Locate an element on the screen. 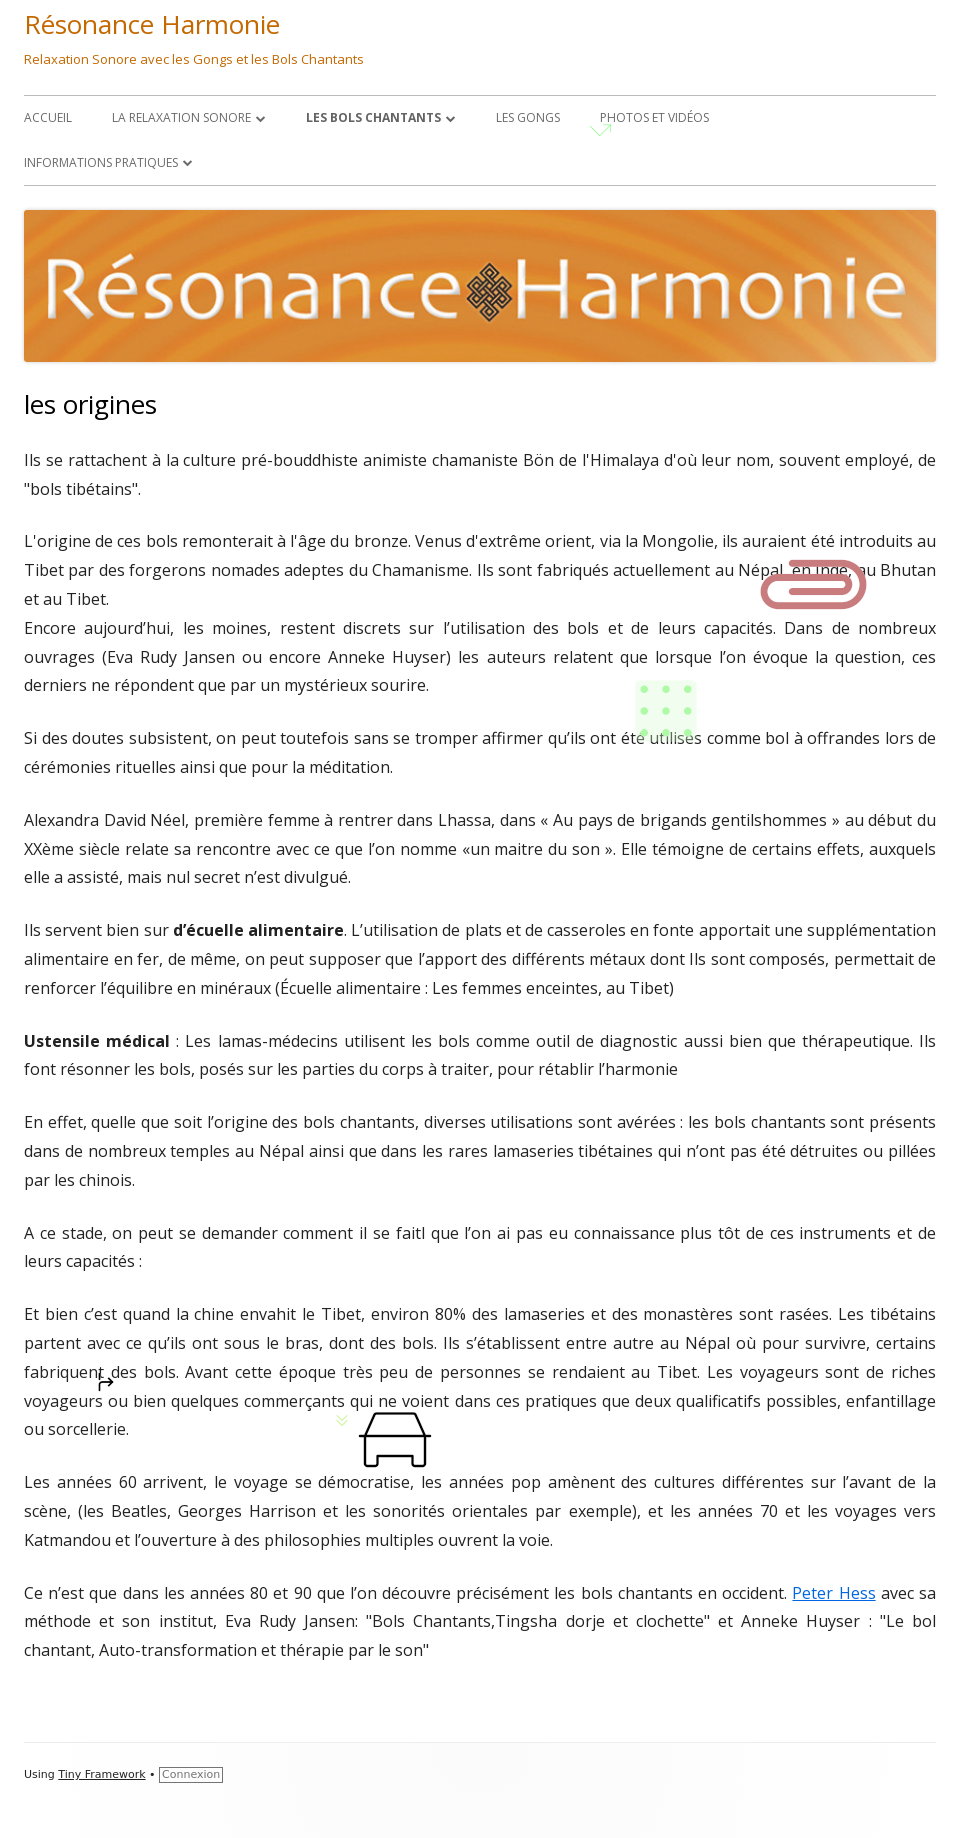 Image resolution: width=960 pixels, height=1838 pixels. reply to a message is located at coordinates (600, 129).